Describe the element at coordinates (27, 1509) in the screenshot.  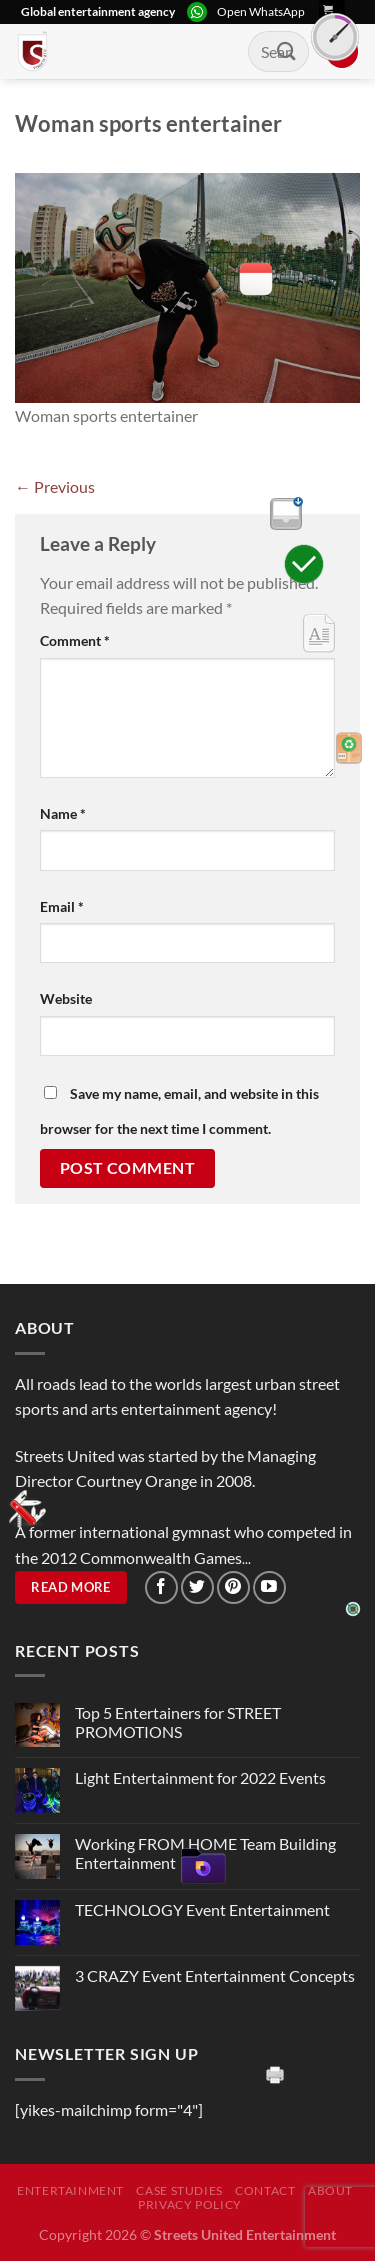
I see `access utility applications and tools` at that location.